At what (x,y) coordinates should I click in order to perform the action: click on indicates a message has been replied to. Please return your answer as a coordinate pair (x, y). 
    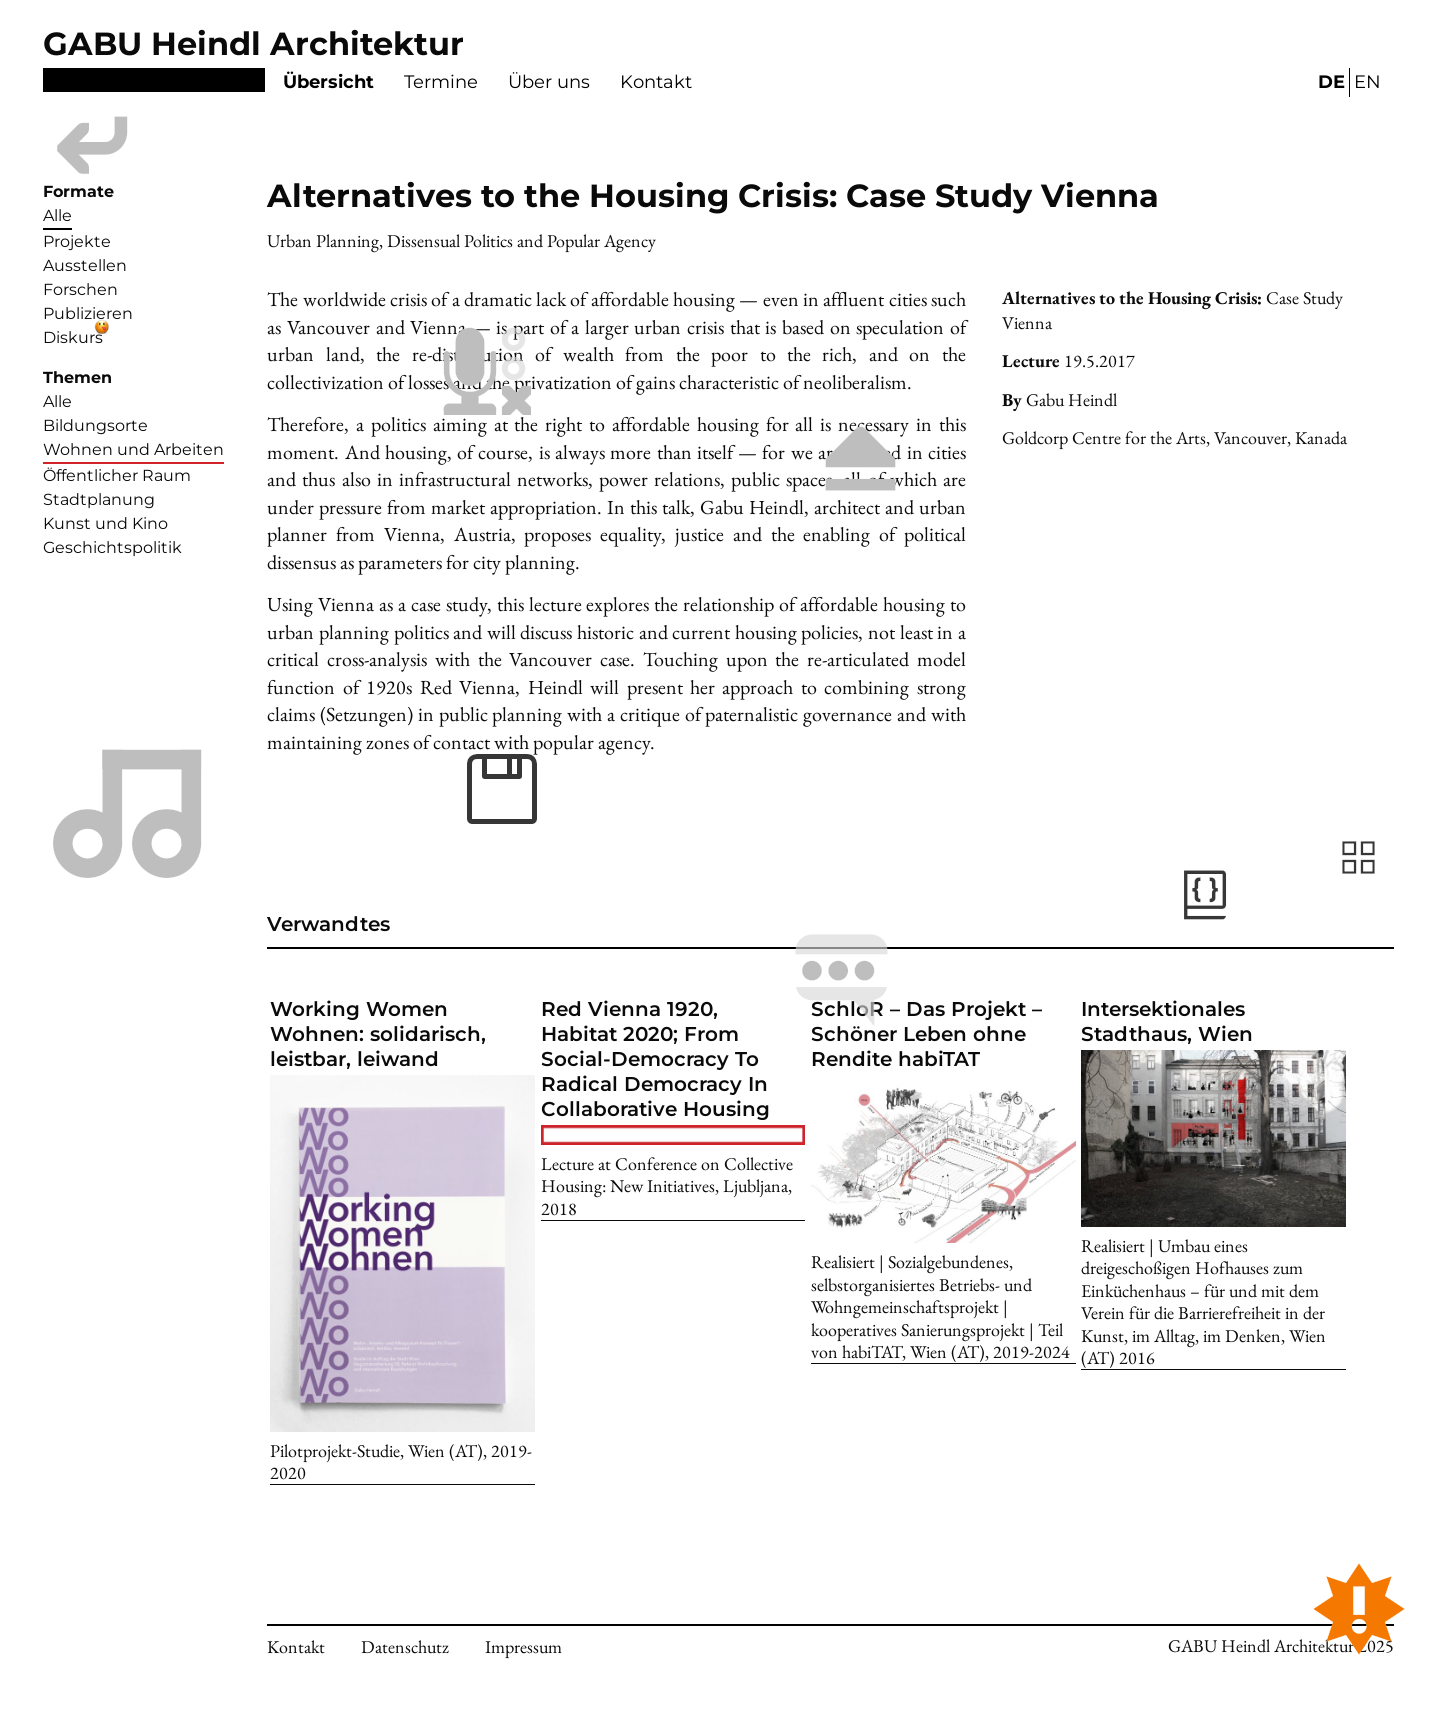
    Looking at the image, I should click on (89, 142).